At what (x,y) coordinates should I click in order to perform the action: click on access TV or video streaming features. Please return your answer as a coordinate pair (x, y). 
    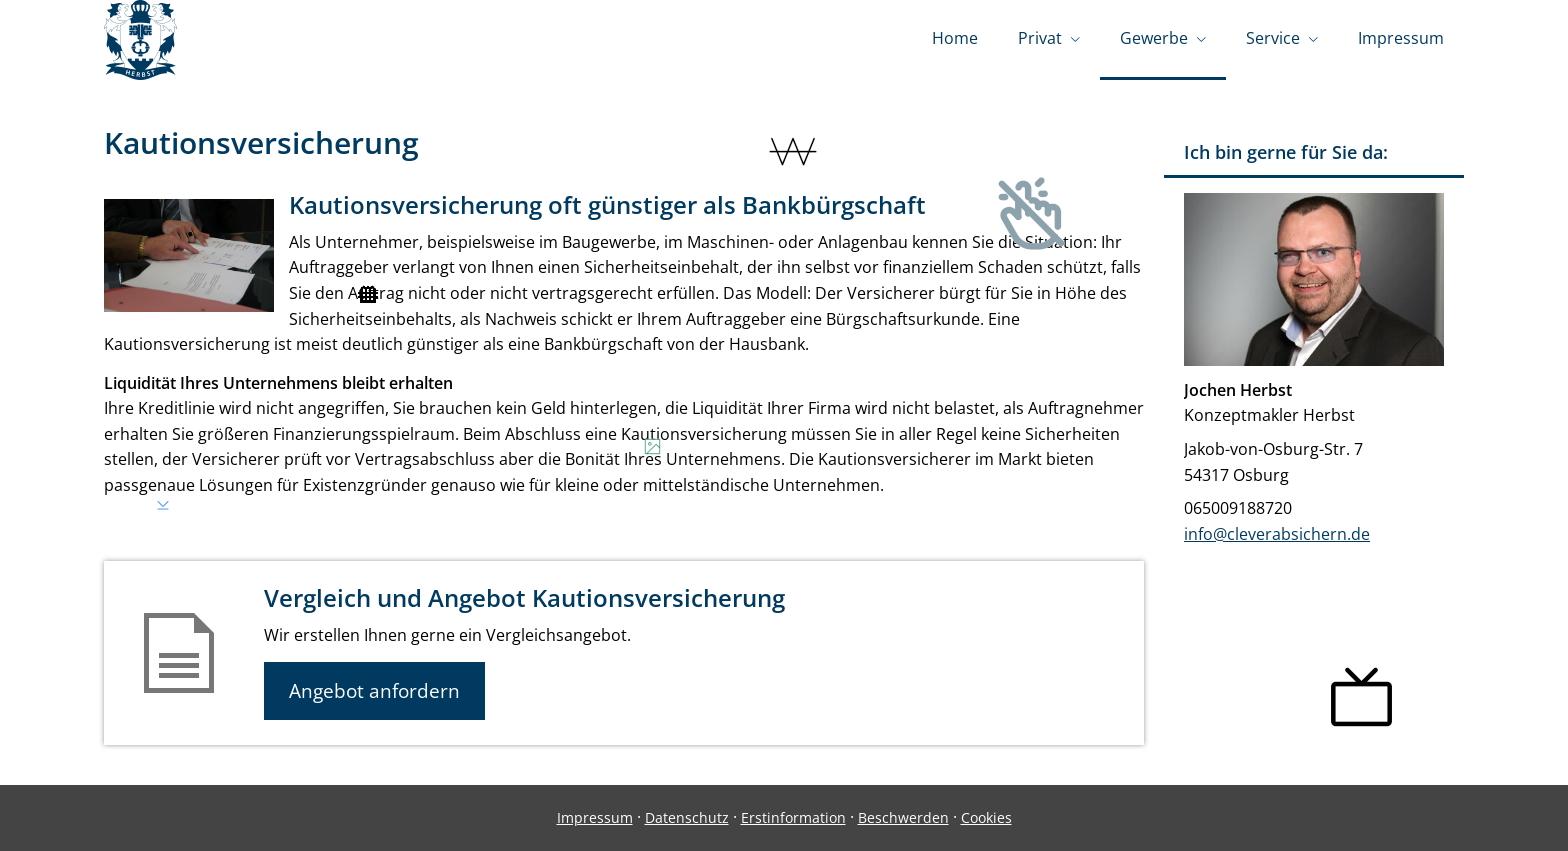
    Looking at the image, I should click on (1361, 700).